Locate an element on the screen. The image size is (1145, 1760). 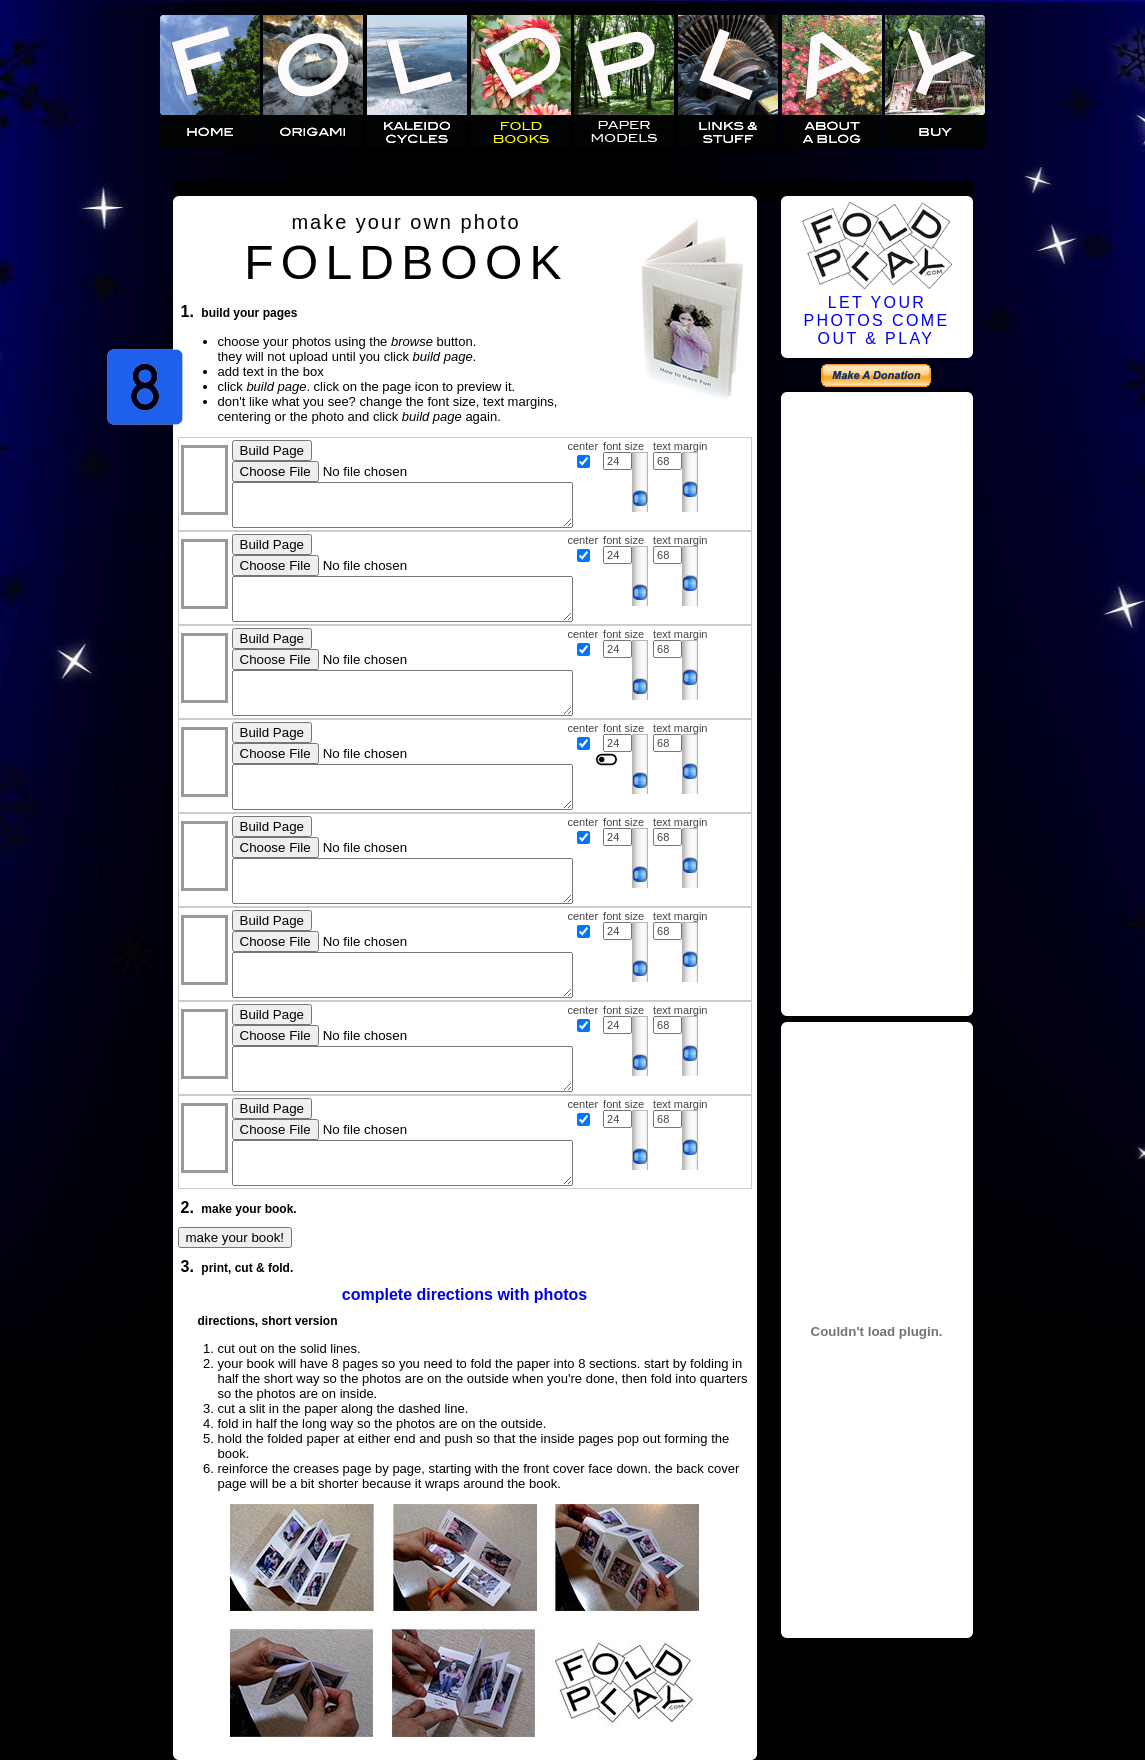
indicates item number eight in a list or sequence is located at coordinates (145, 387).